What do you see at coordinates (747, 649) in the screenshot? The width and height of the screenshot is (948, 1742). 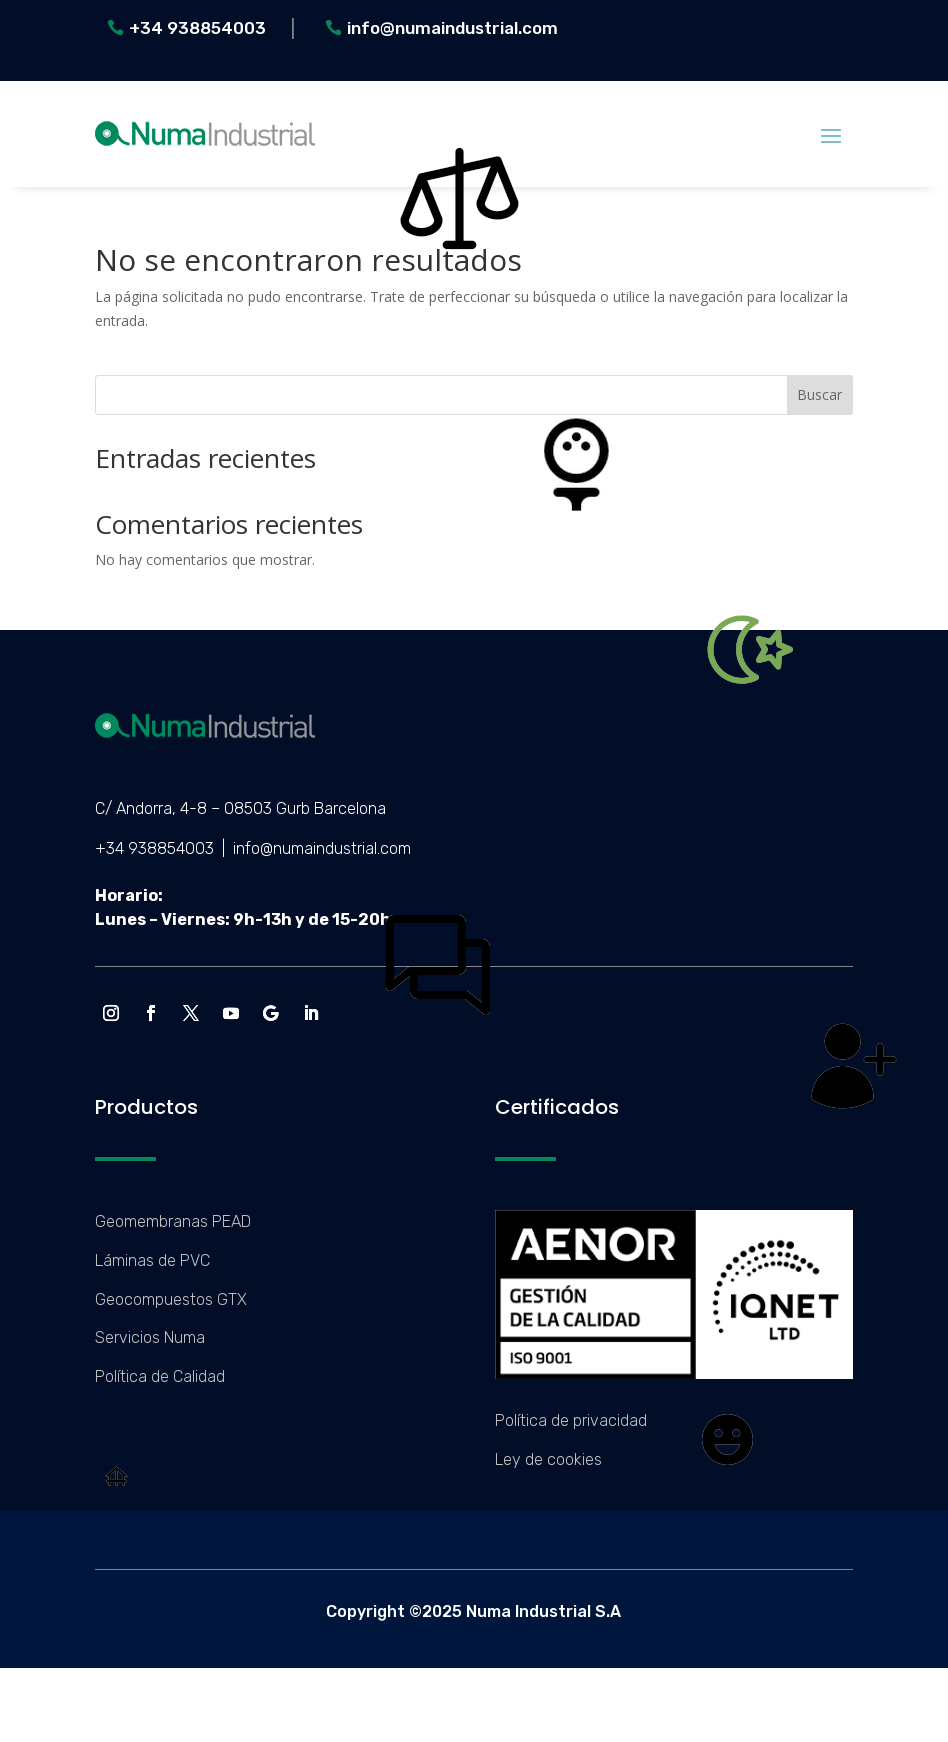 I see `indicates Islamic religious content or features` at bounding box center [747, 649].